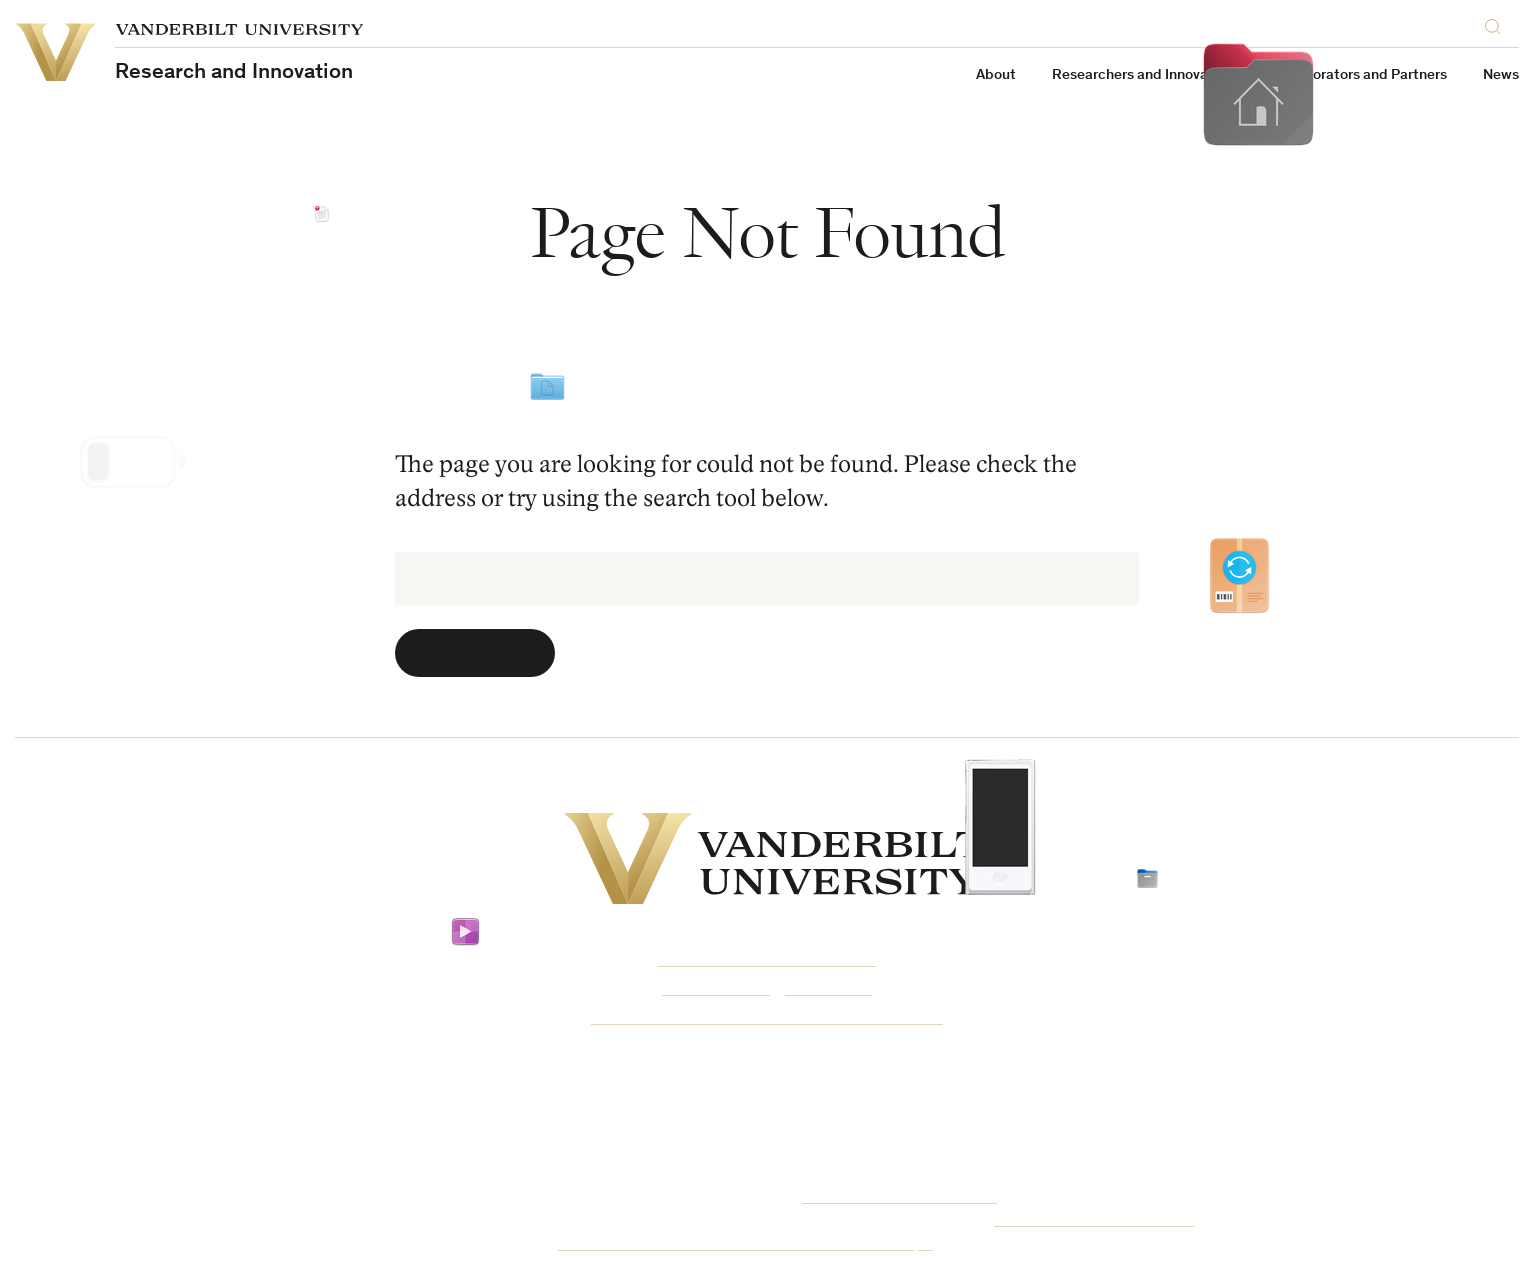 The width and height of the screenshot is (1534, 1288). What do you see at coordinates (547, 386) in the screenshot?
I see `open your documents folder` at bounding box center [547, 386].